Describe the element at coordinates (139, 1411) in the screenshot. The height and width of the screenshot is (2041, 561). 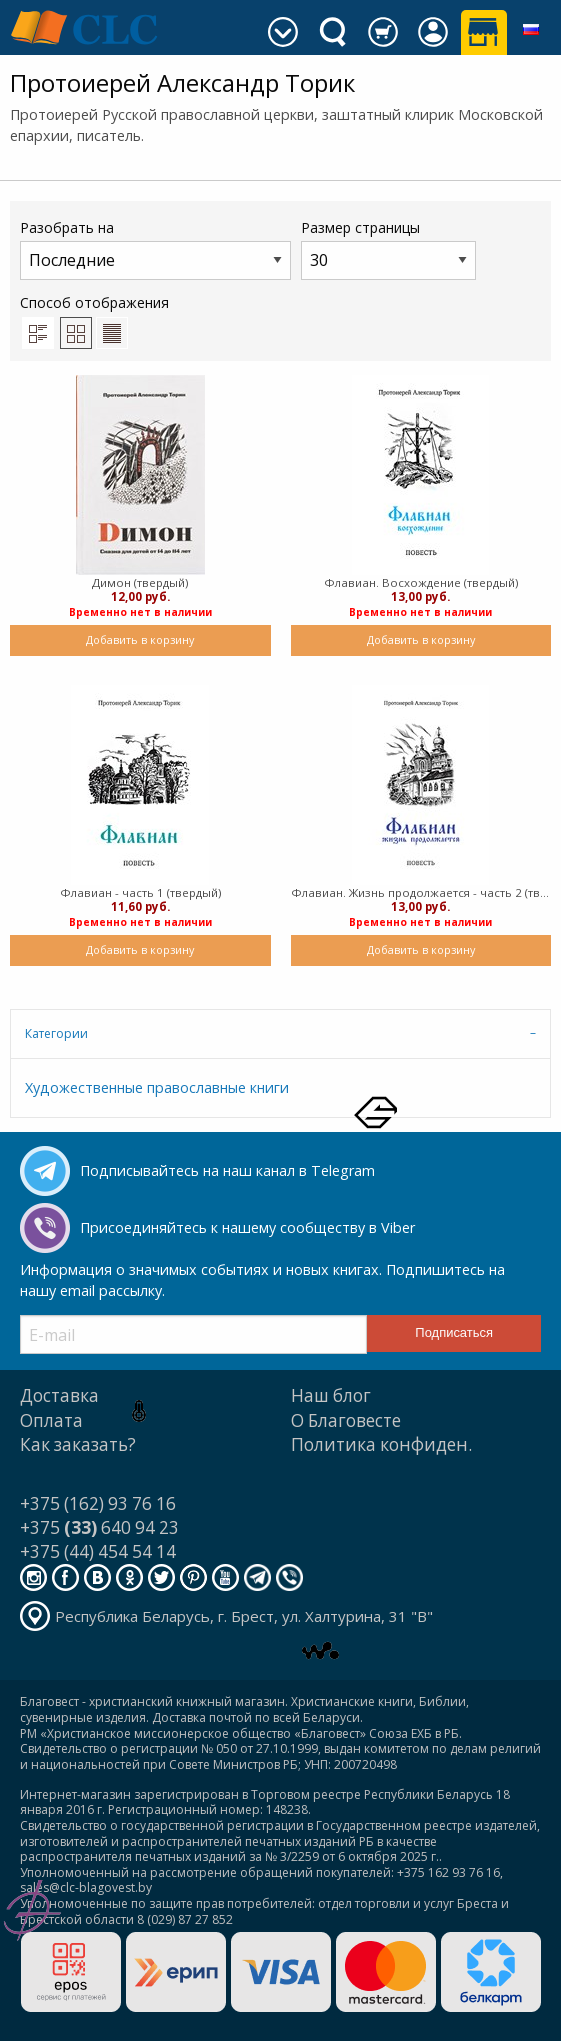
I see `indicates high temperature reading` at that location.